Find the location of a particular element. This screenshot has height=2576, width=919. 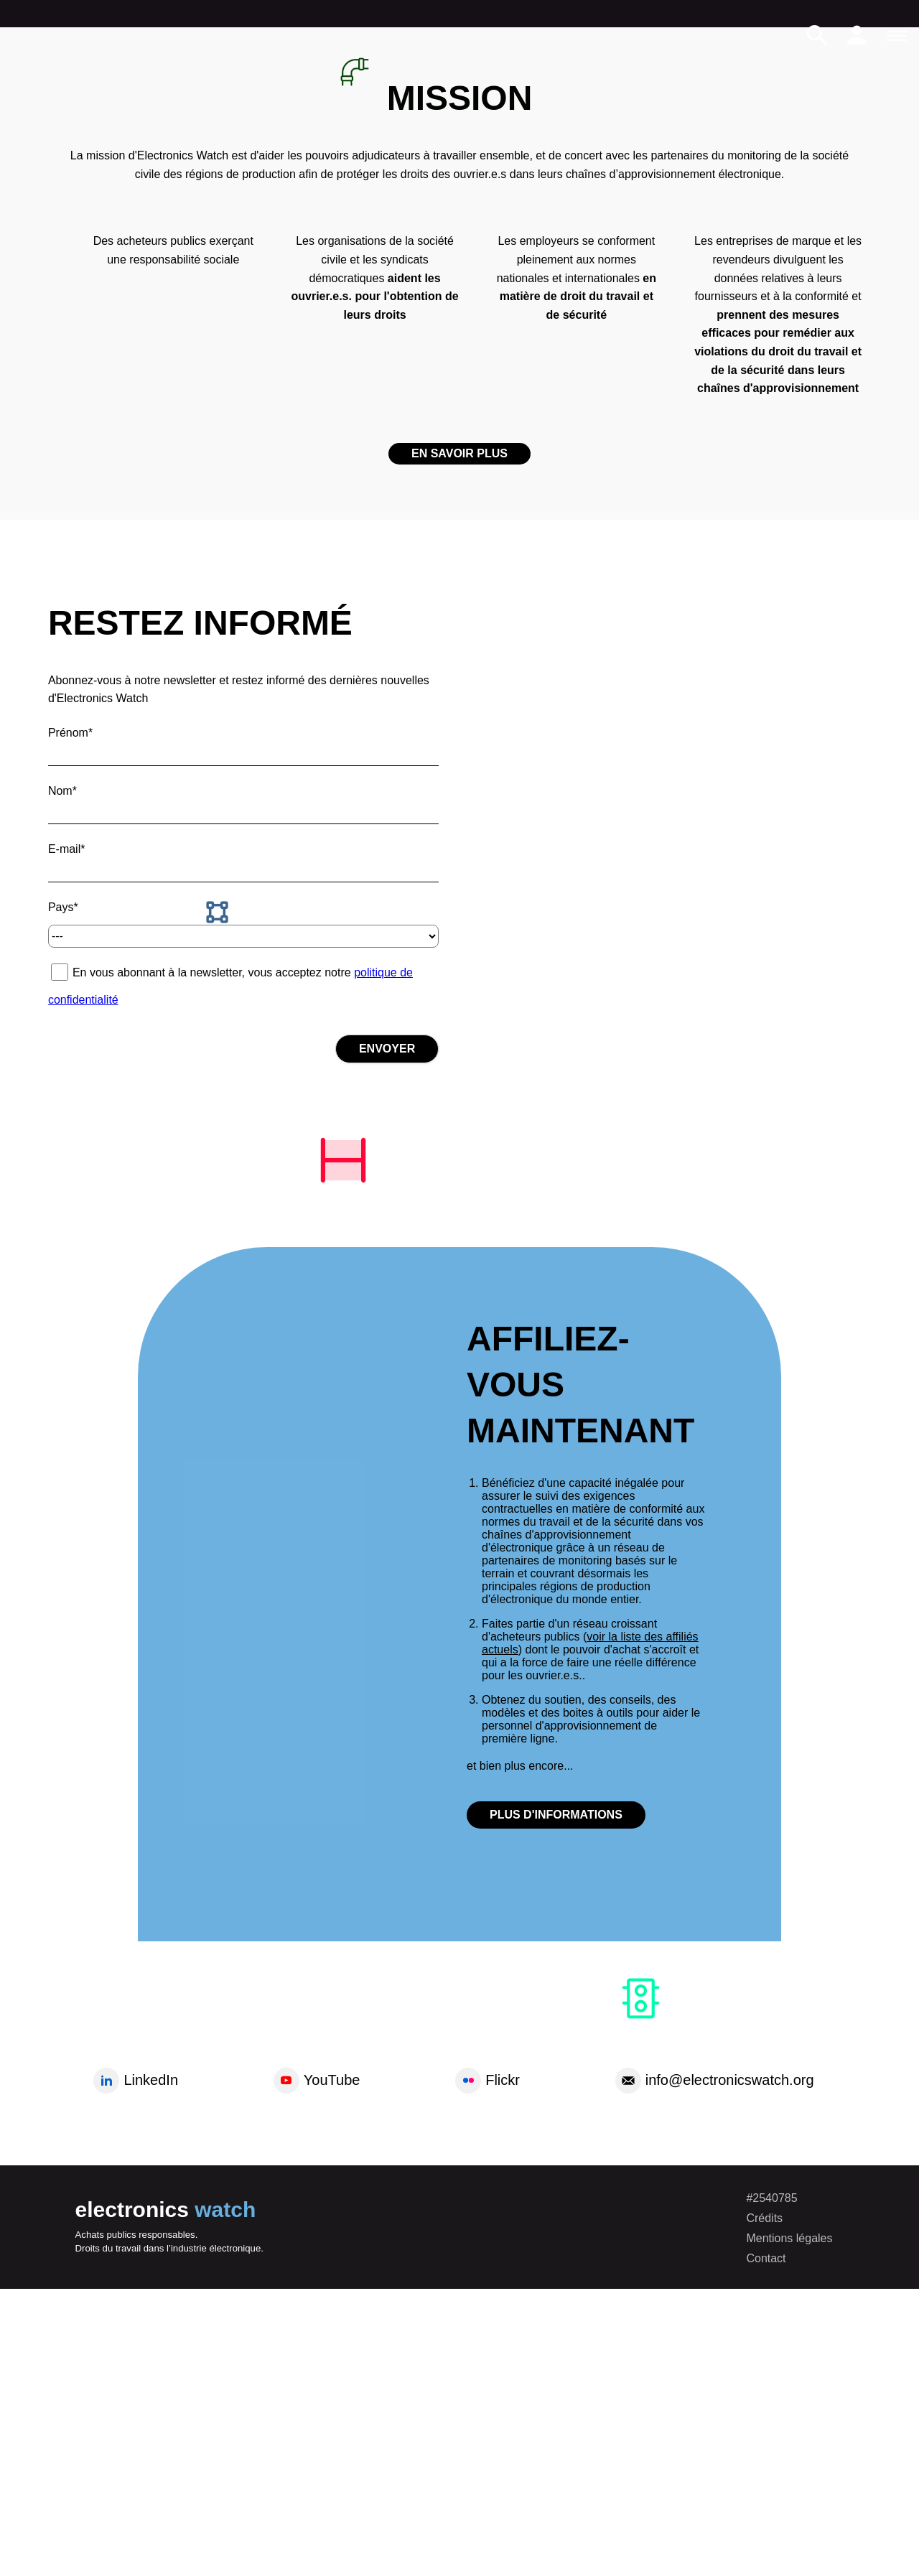

adjust selection or crop boundaries is located at coordinates (217, 912).